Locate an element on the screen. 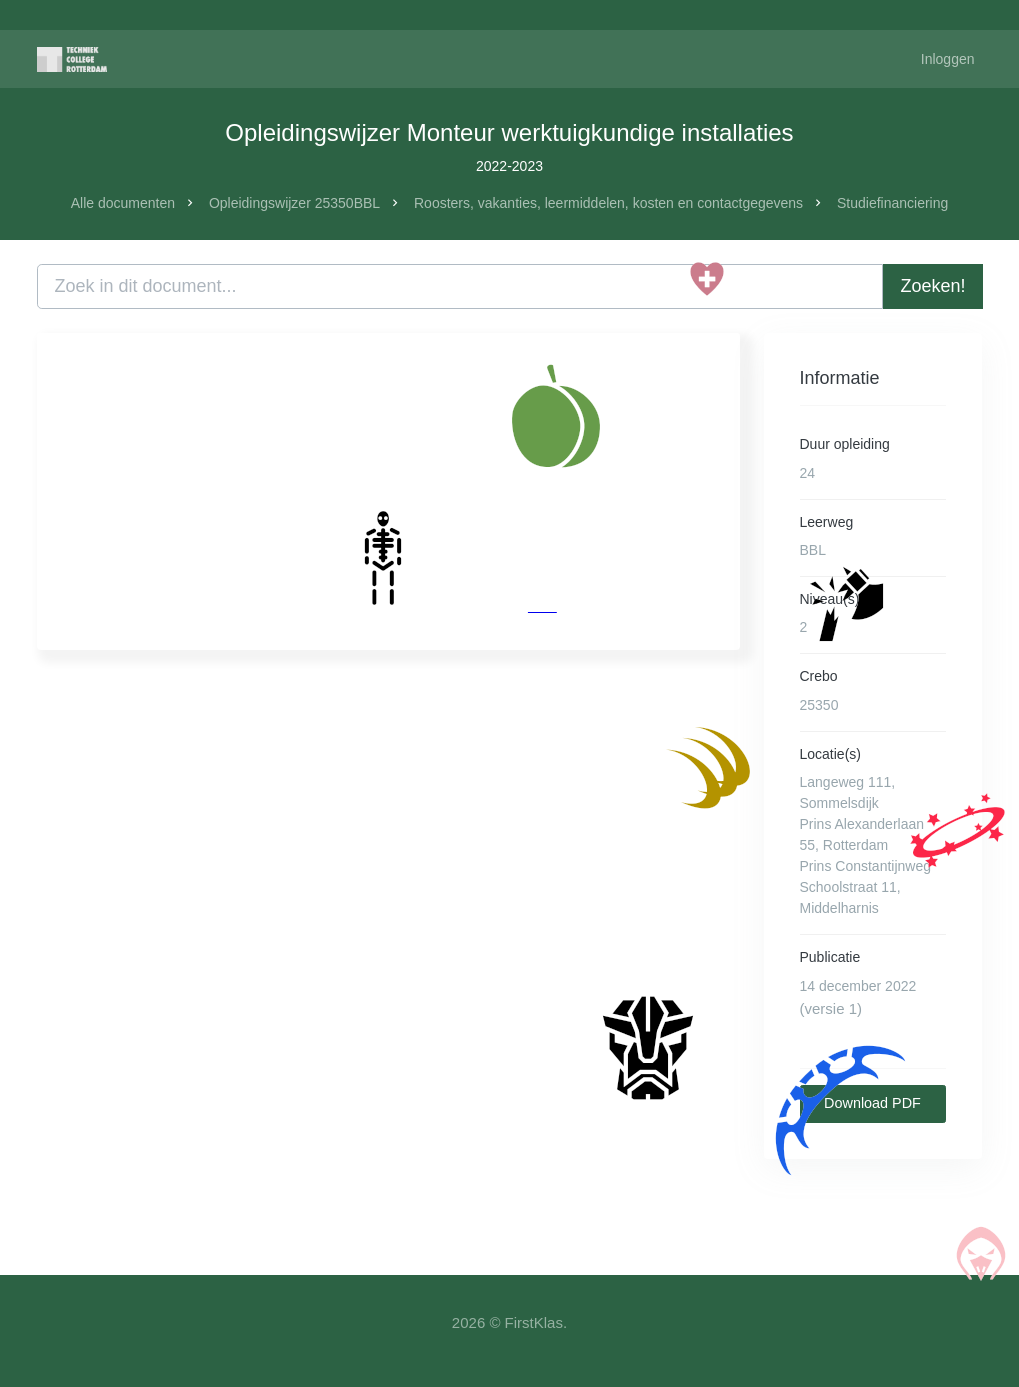 The height and width of the screenshot is (1387, 1019). indicates a dizzy or stunned status effect is located at coordinates (957, 830).